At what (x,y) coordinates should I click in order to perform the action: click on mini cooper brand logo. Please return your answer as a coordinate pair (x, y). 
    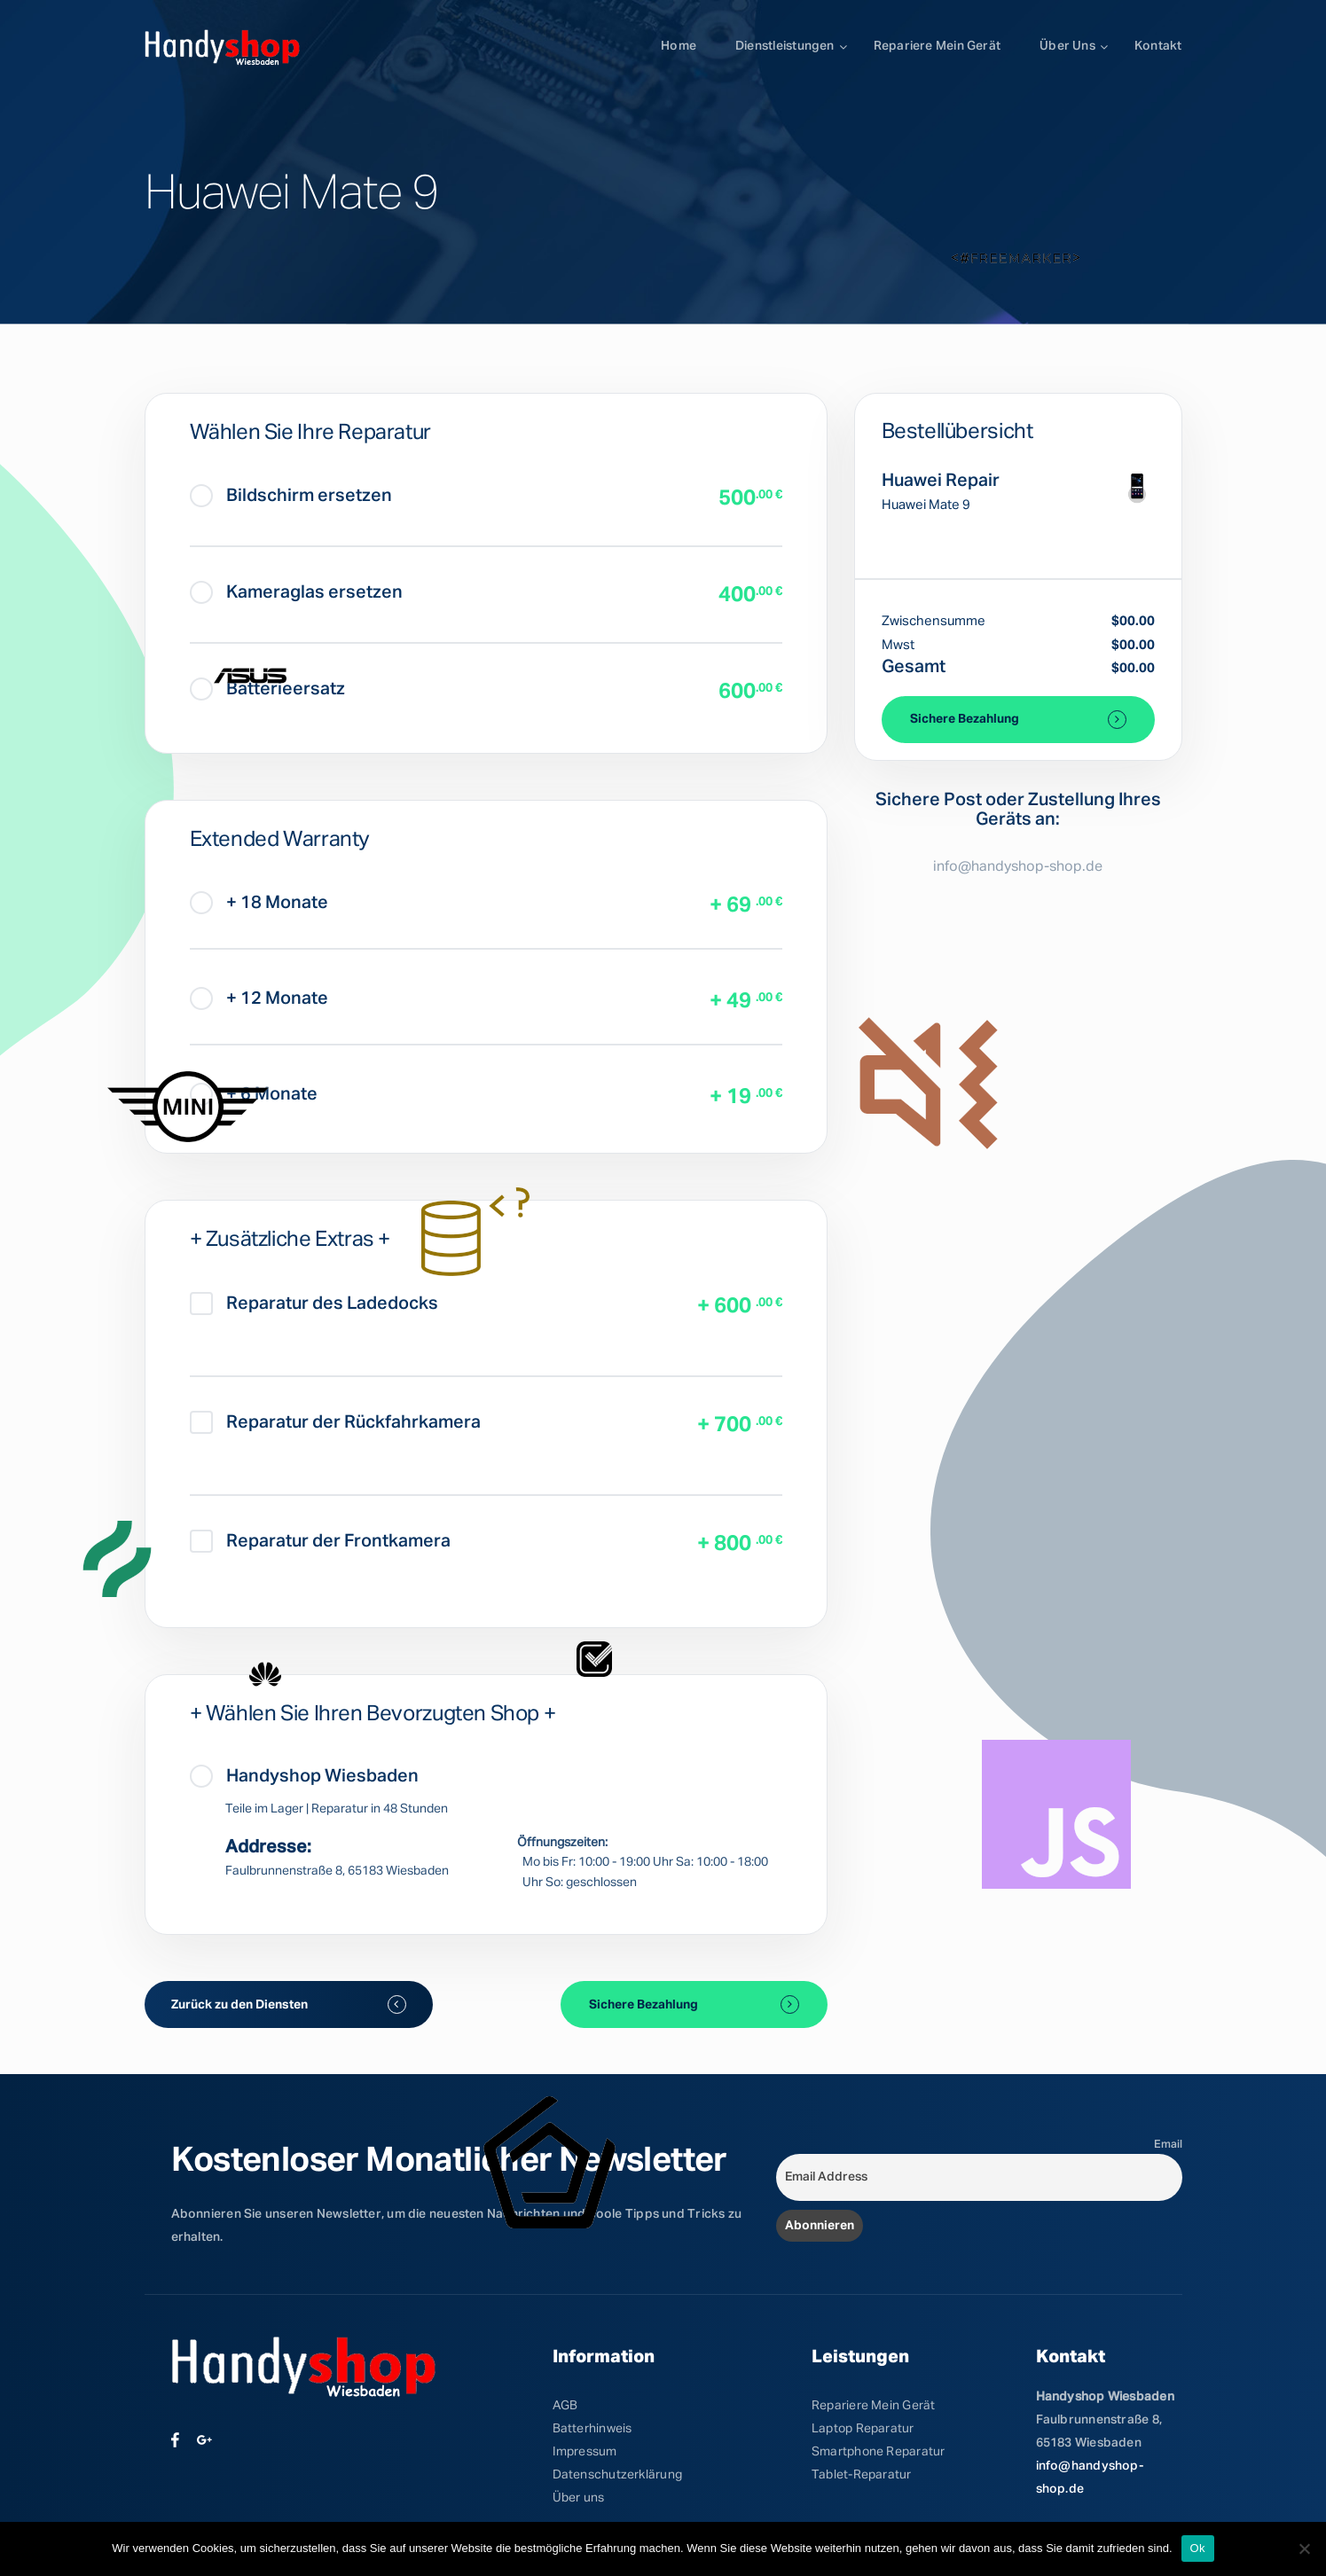
    Looking at the image, I should click on (188, 1107).